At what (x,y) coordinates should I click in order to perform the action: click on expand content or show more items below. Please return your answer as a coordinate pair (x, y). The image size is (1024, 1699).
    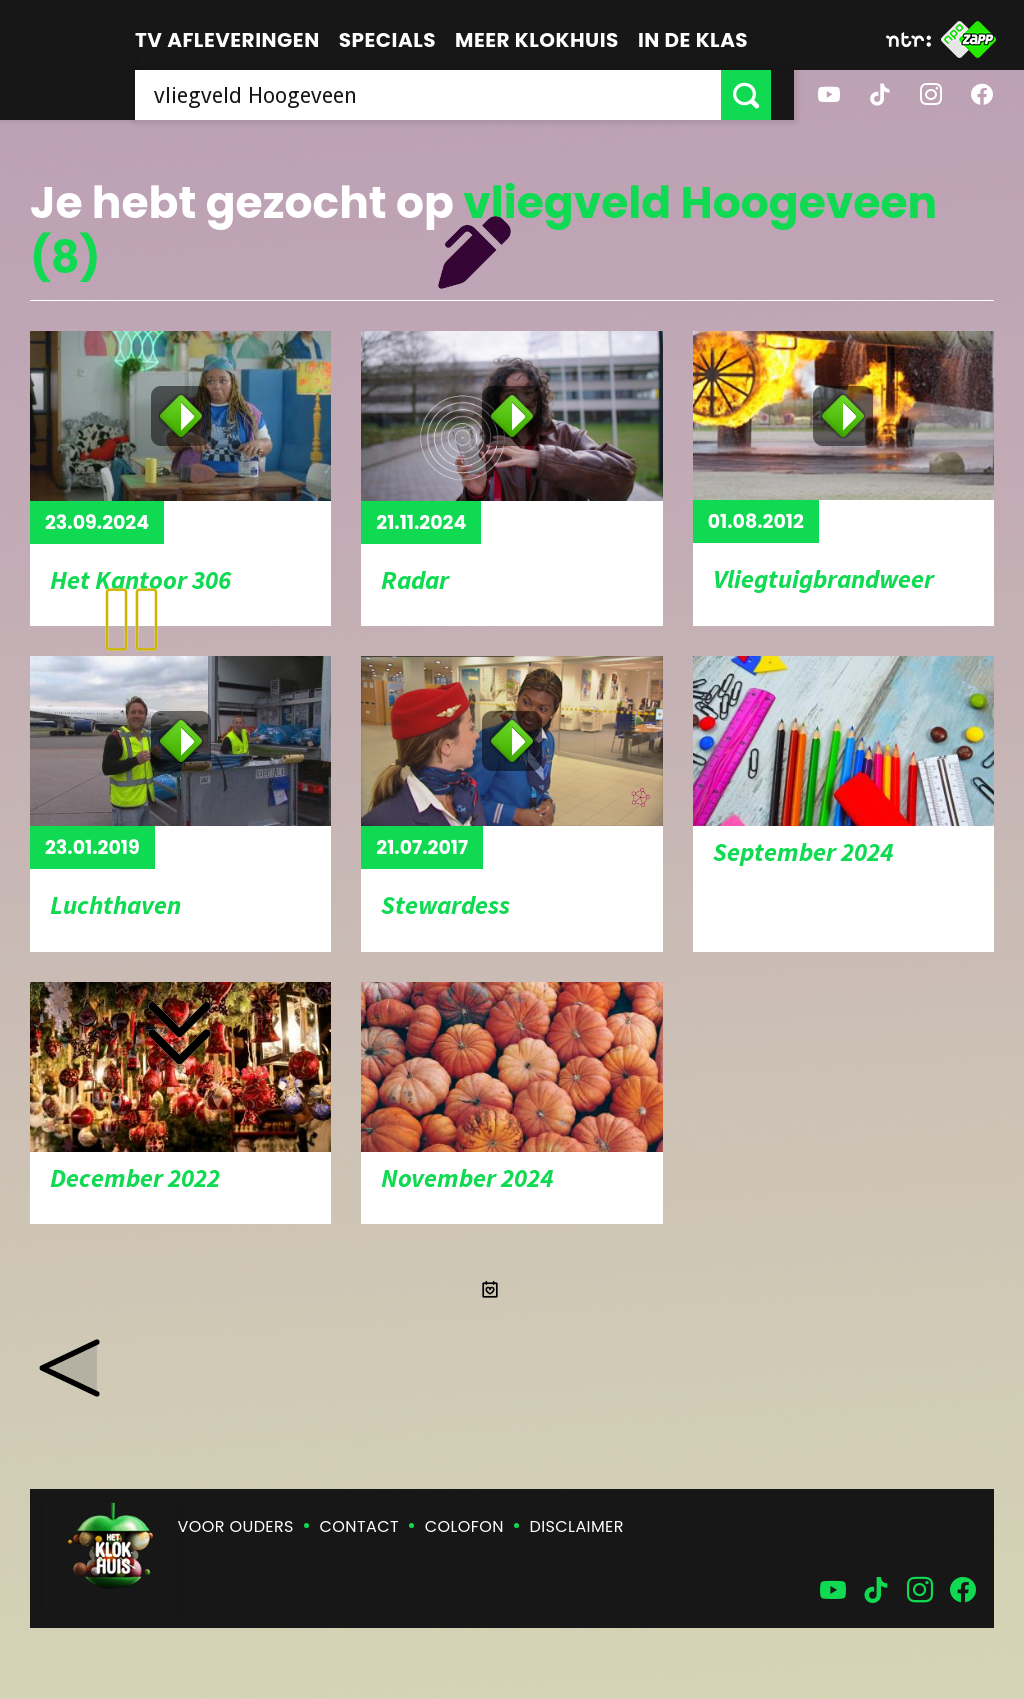
    Looking at the image, I should click on (179, 1030).